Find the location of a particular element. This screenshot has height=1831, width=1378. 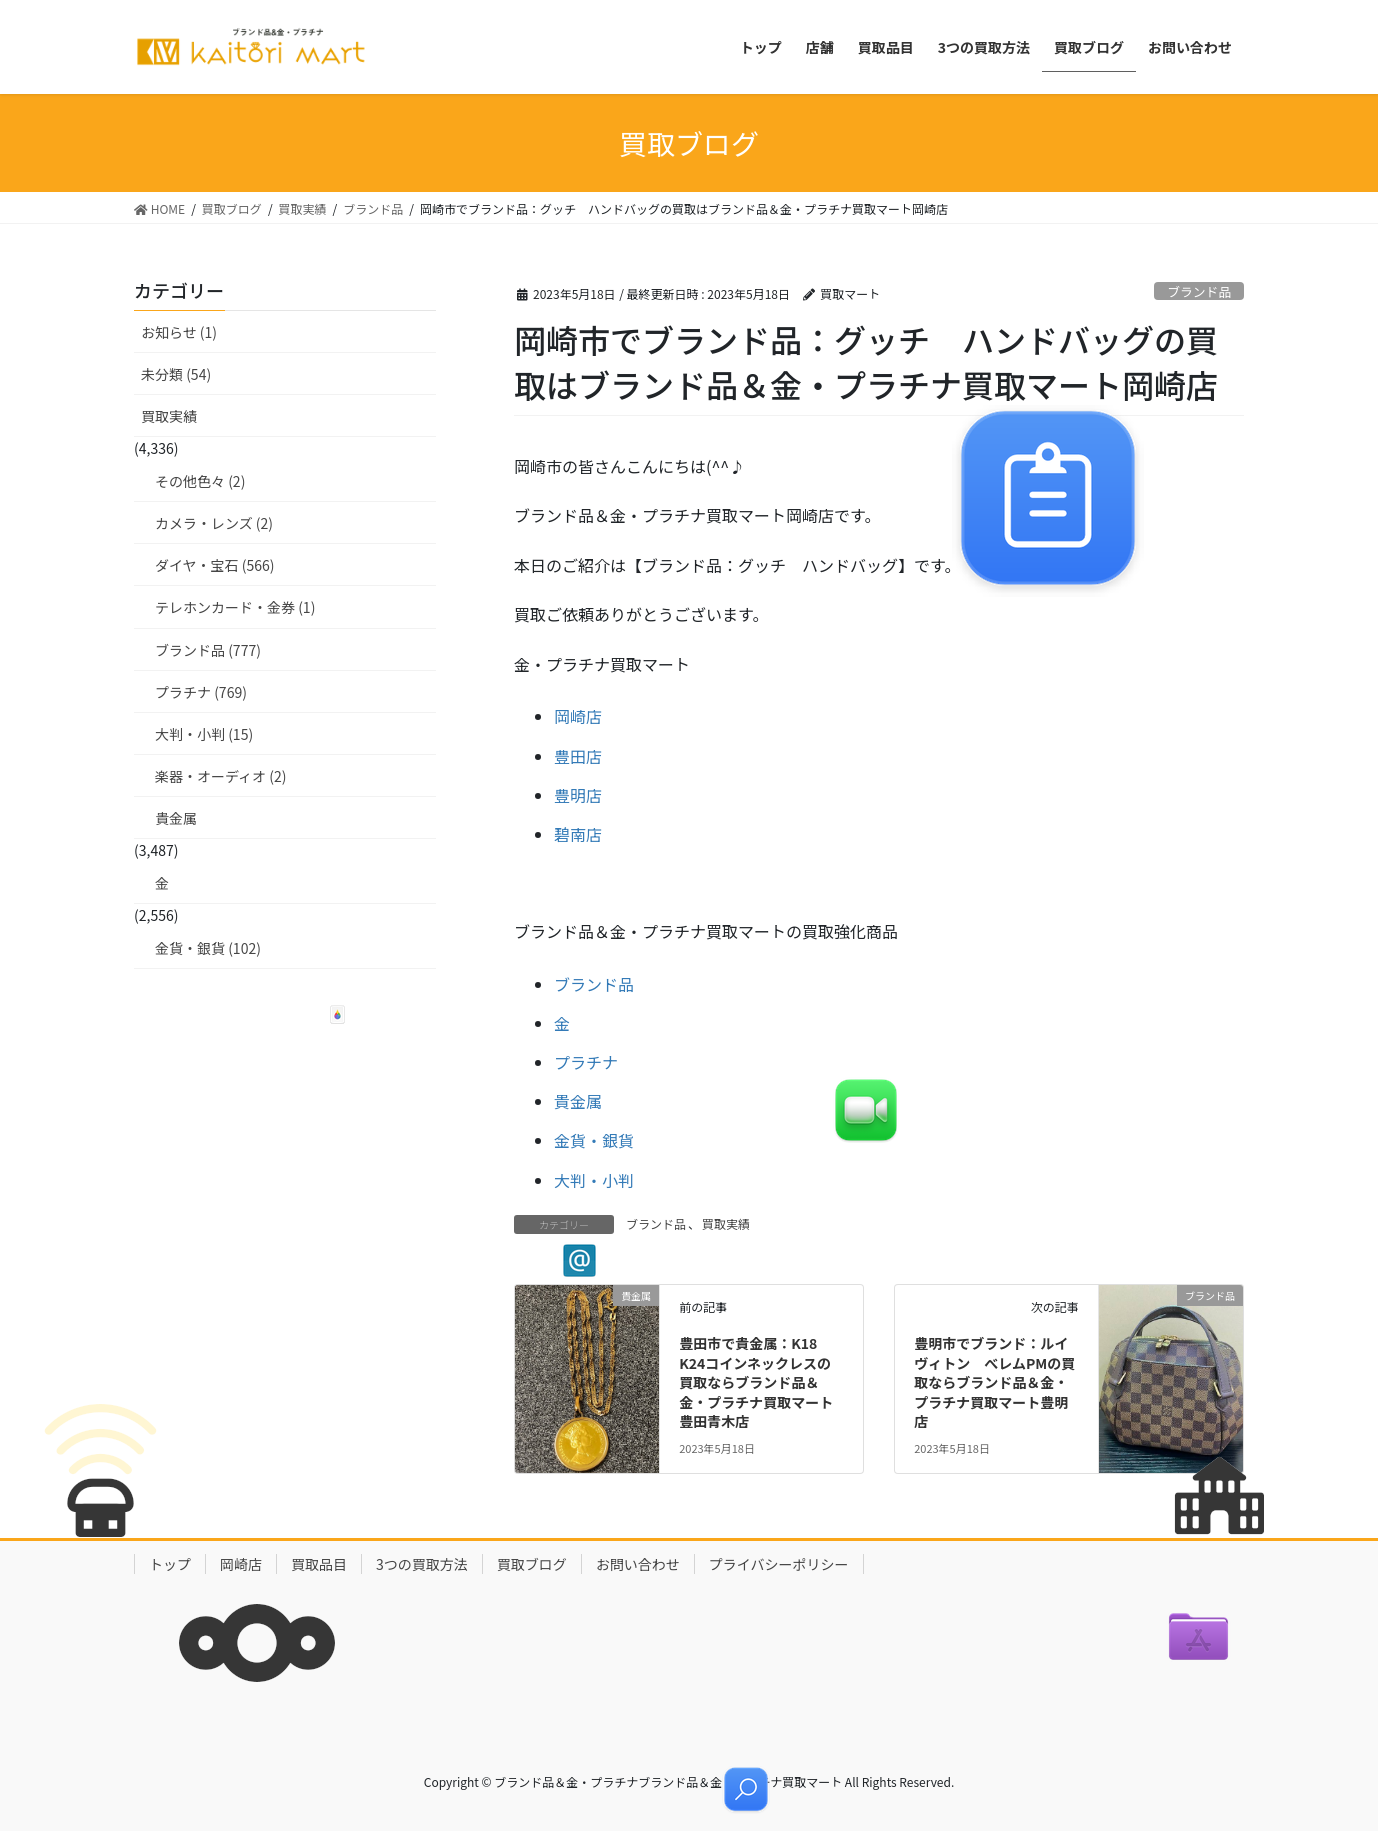

manage online accounts and connected services is located at coordinates (579, 1260).